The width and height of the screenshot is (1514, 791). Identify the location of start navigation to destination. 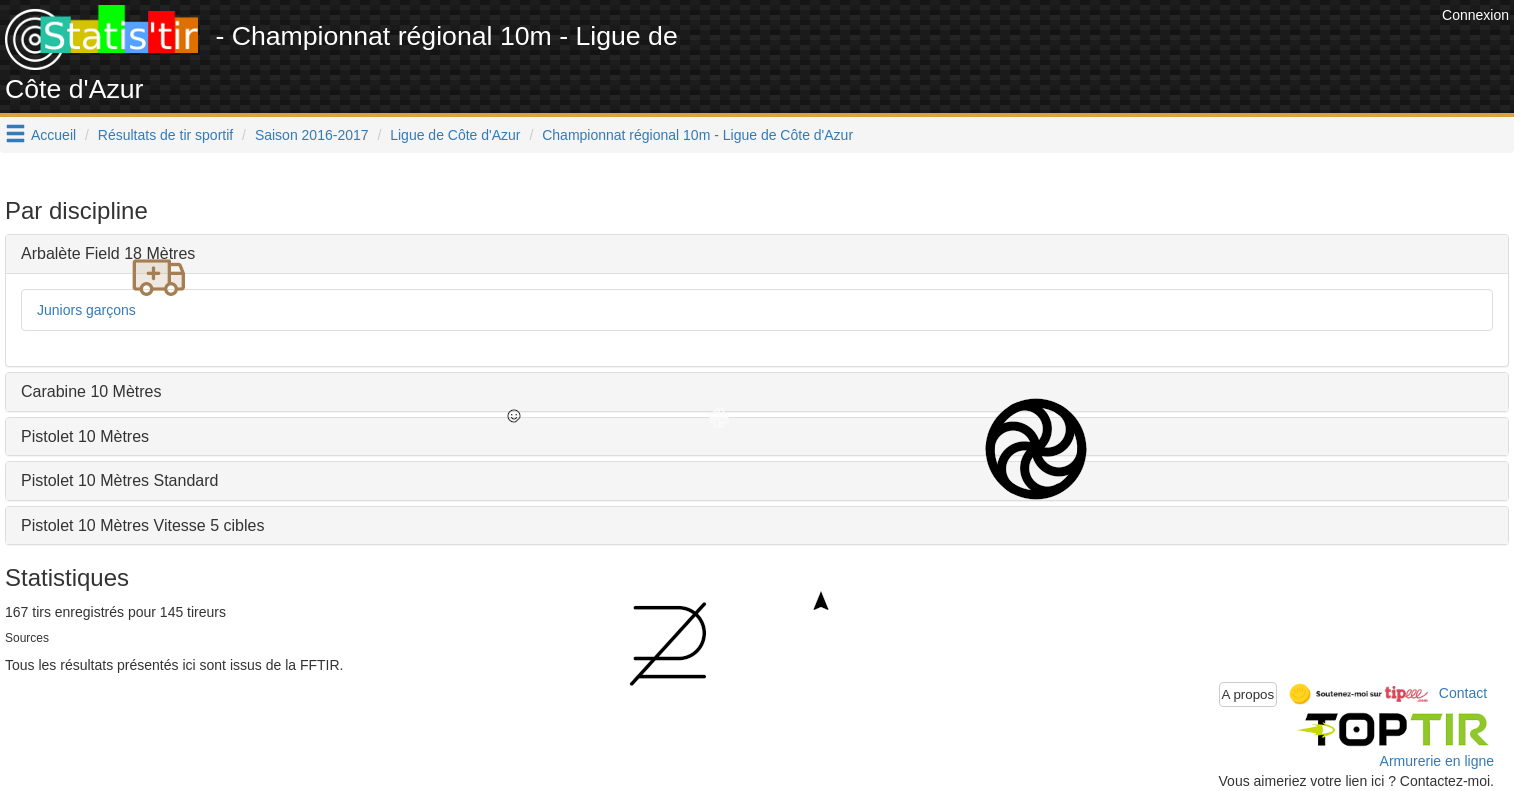
(821, 601).